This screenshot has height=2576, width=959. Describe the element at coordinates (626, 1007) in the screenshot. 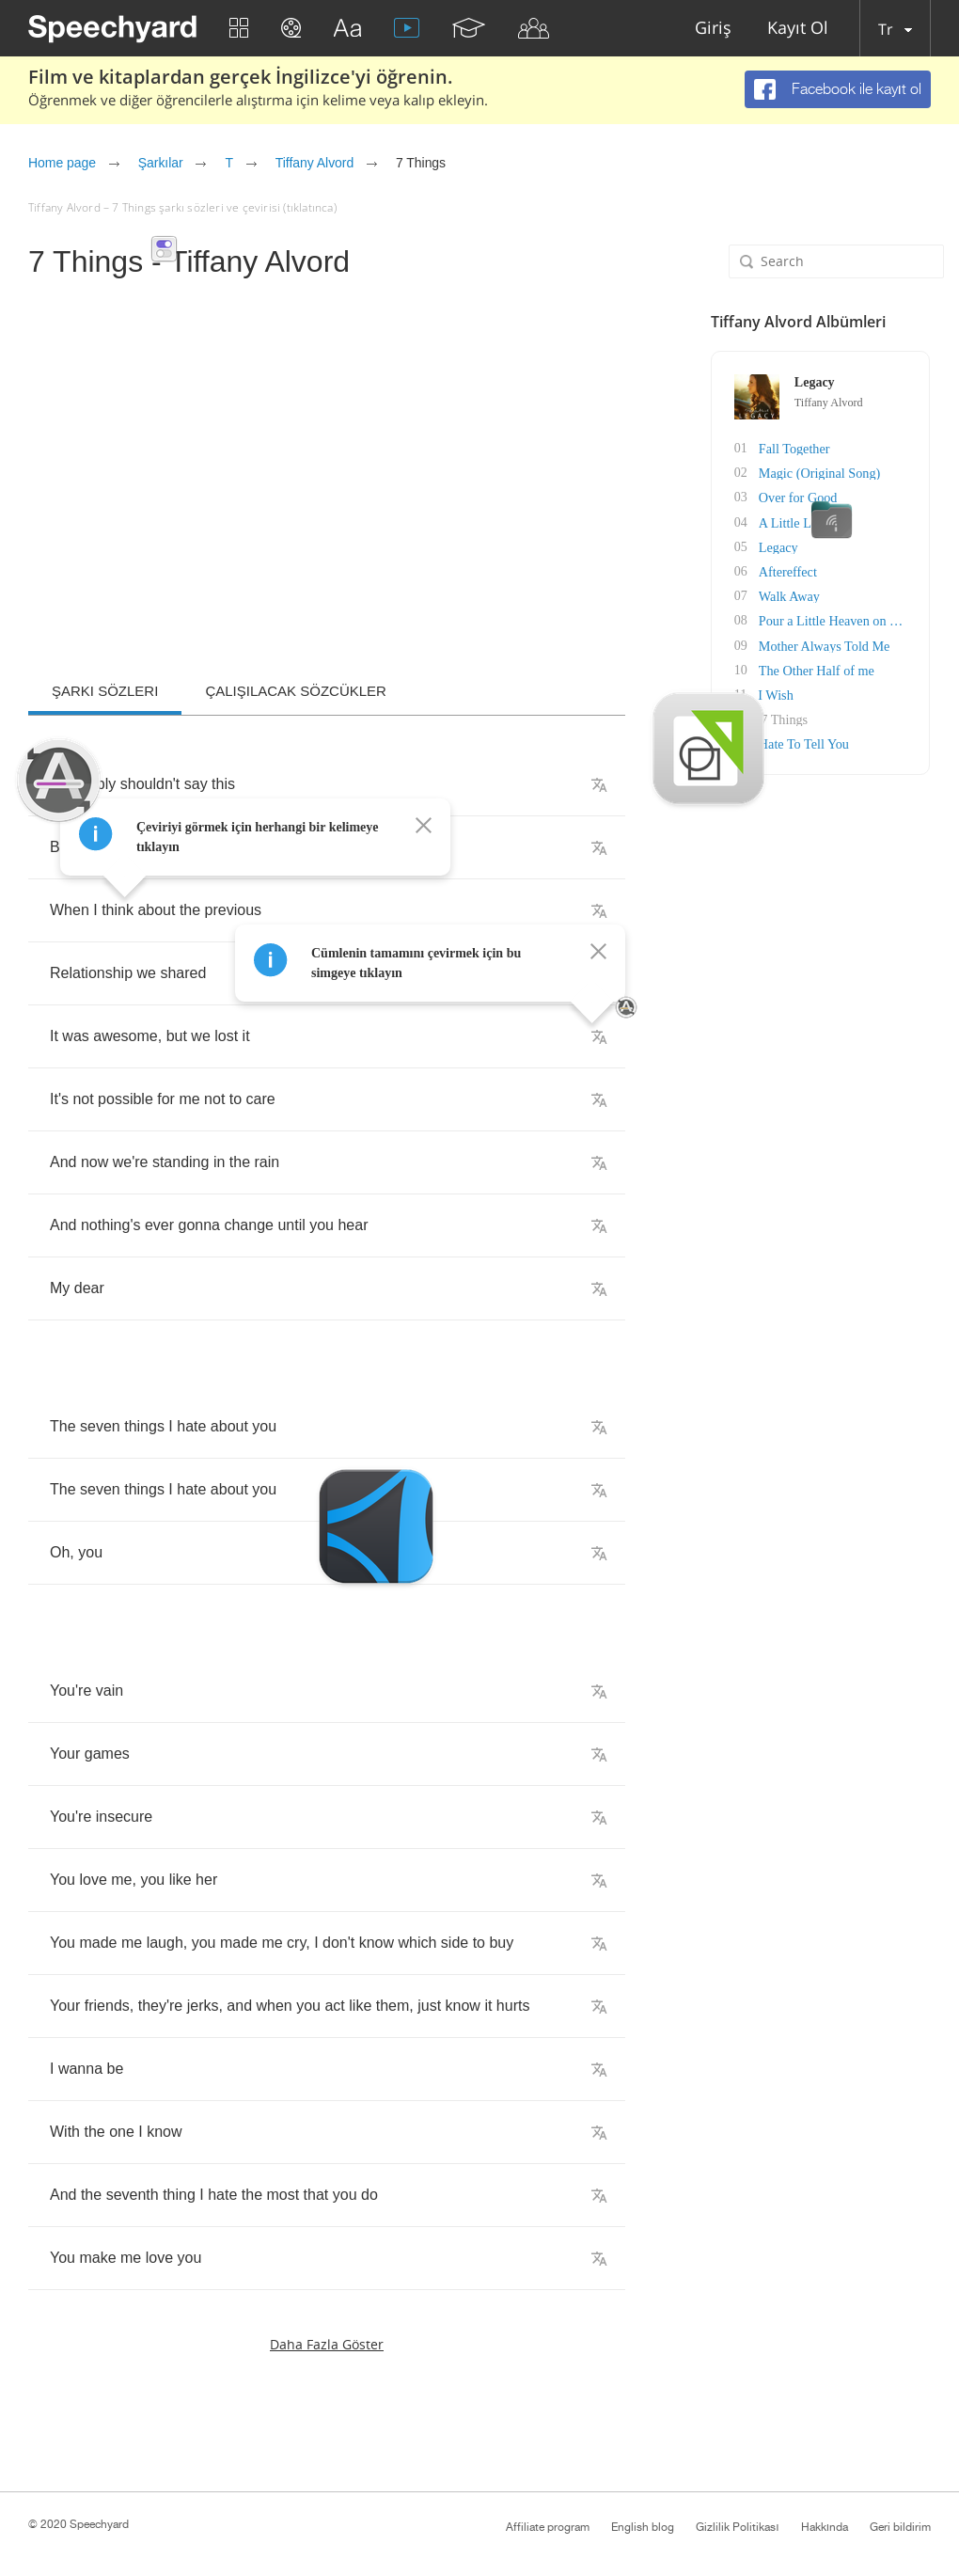

I see `check for available software updates` at that location.